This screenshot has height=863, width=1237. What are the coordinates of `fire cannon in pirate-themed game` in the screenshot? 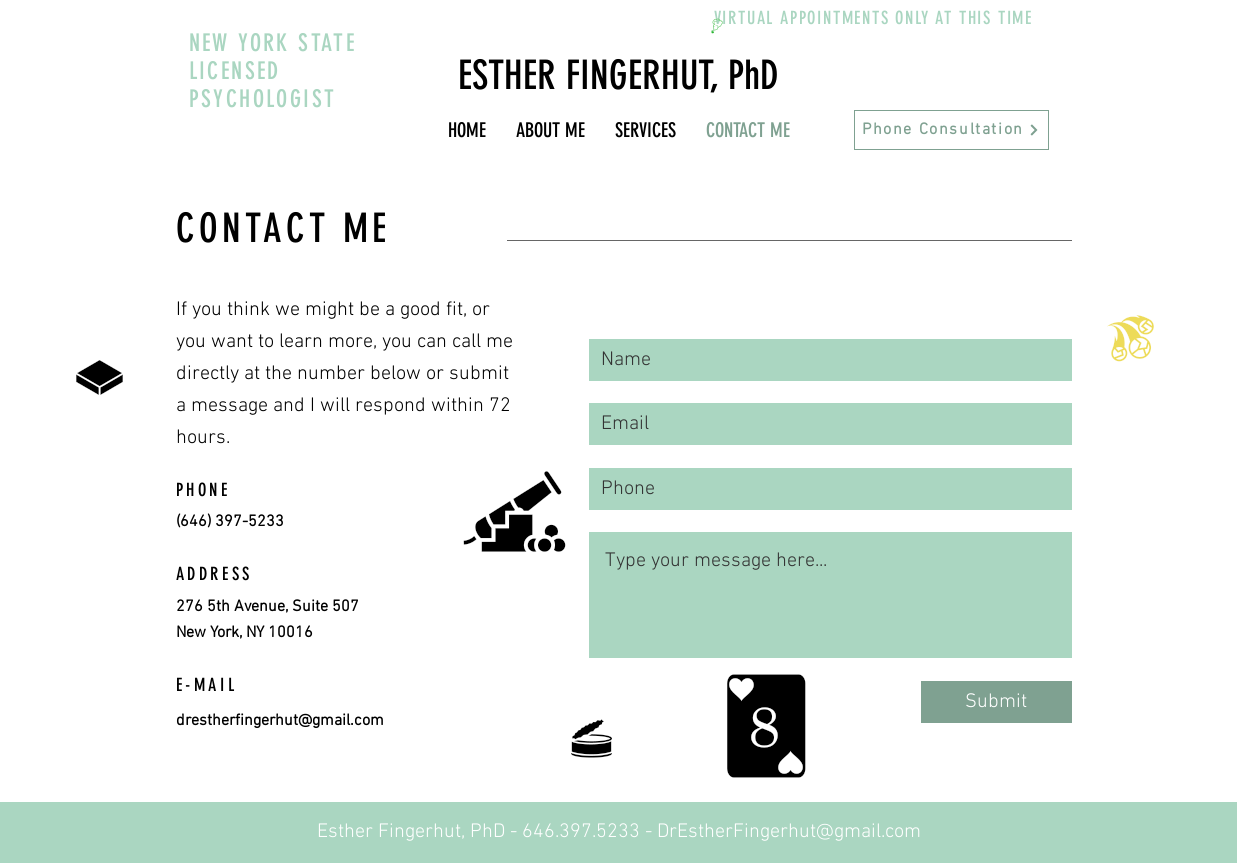 It's located at (514, 511).